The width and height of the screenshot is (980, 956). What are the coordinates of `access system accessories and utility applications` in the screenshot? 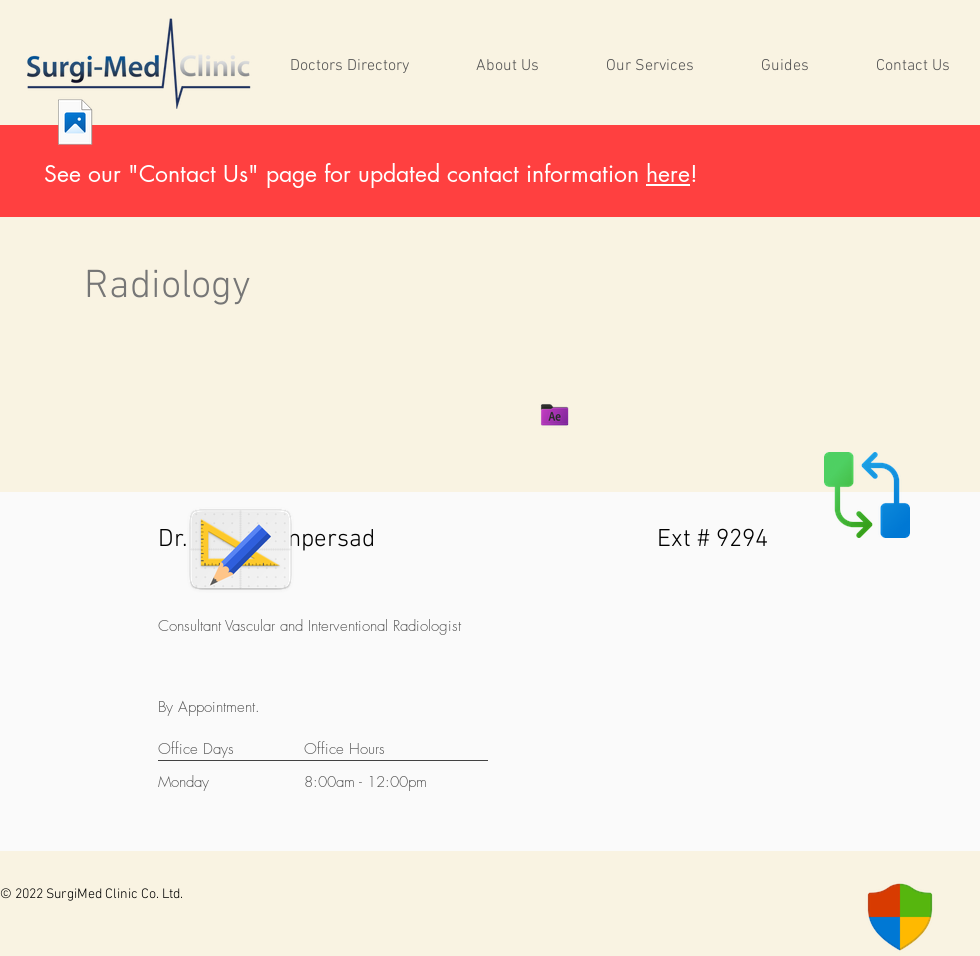 It's located at (240, 549).